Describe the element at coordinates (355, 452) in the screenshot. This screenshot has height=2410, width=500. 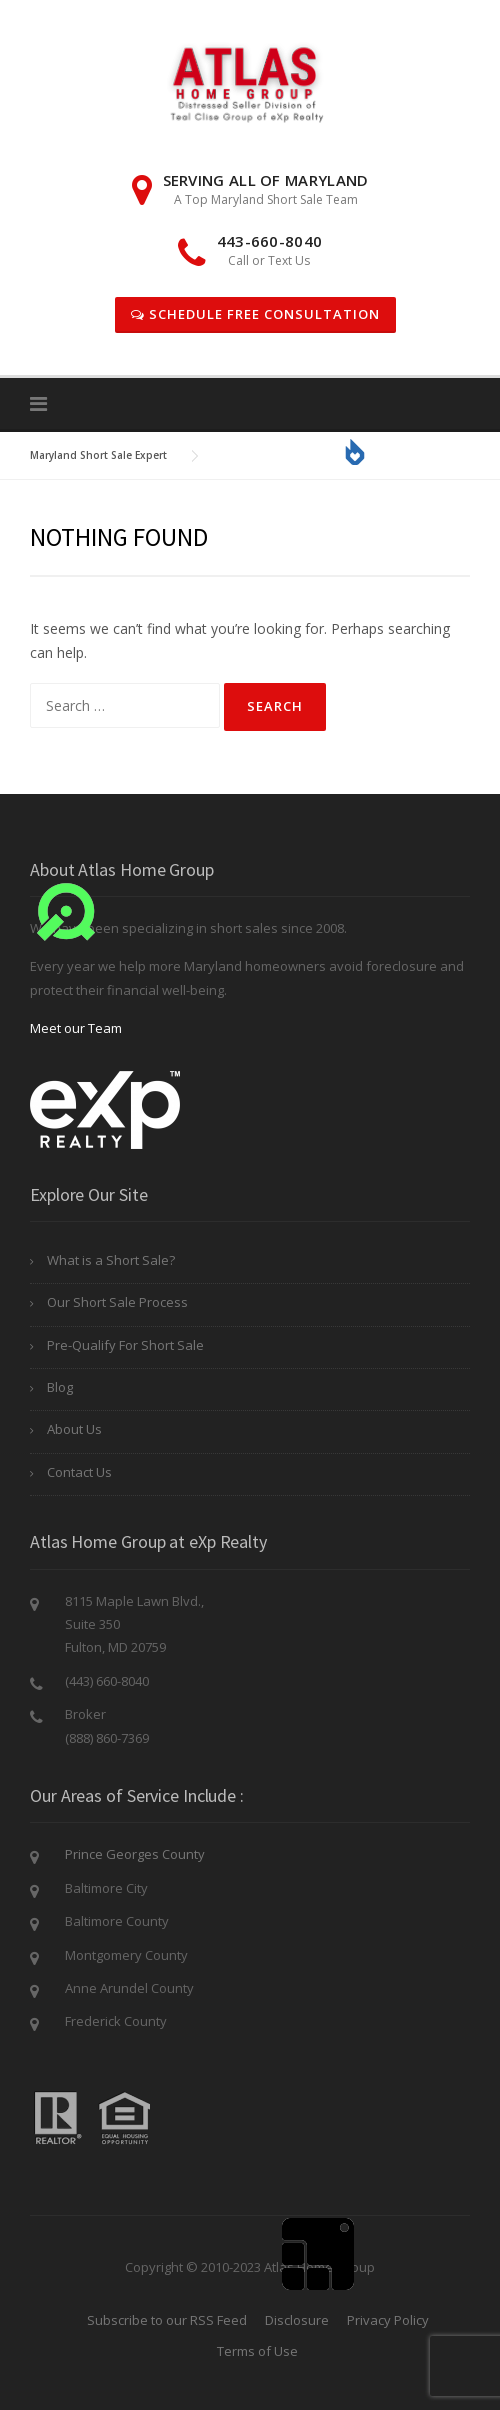
I see `visit fandom wiki website` at that location.